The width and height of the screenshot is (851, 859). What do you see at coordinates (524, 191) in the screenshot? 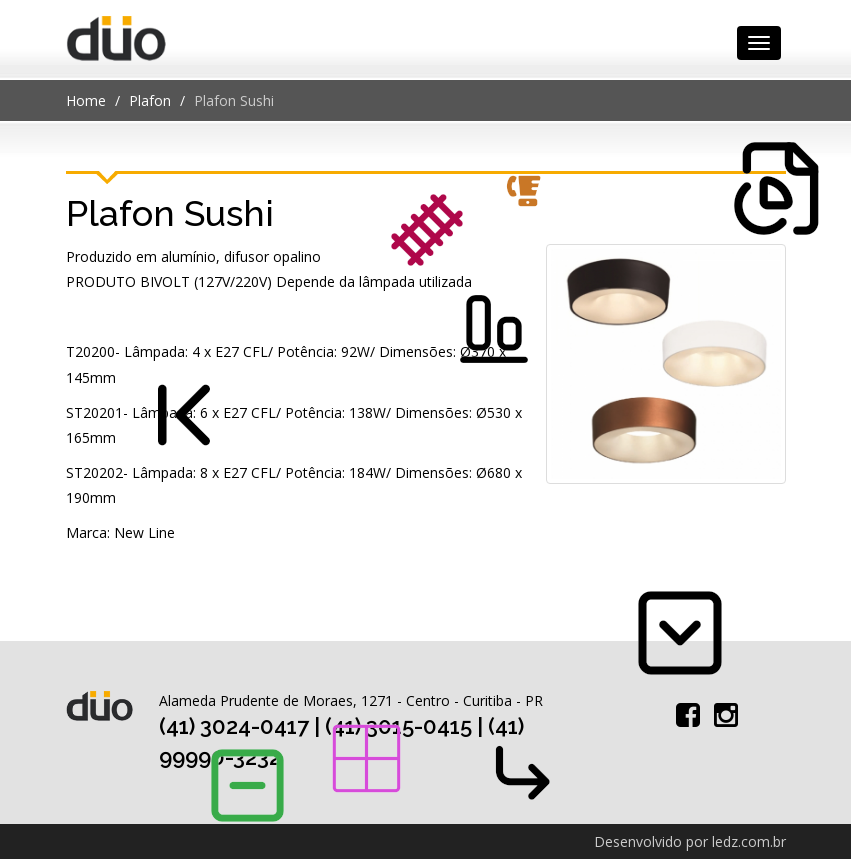
I see `a whimsical easter egg or joke icon` at bounding box center [524, 191].